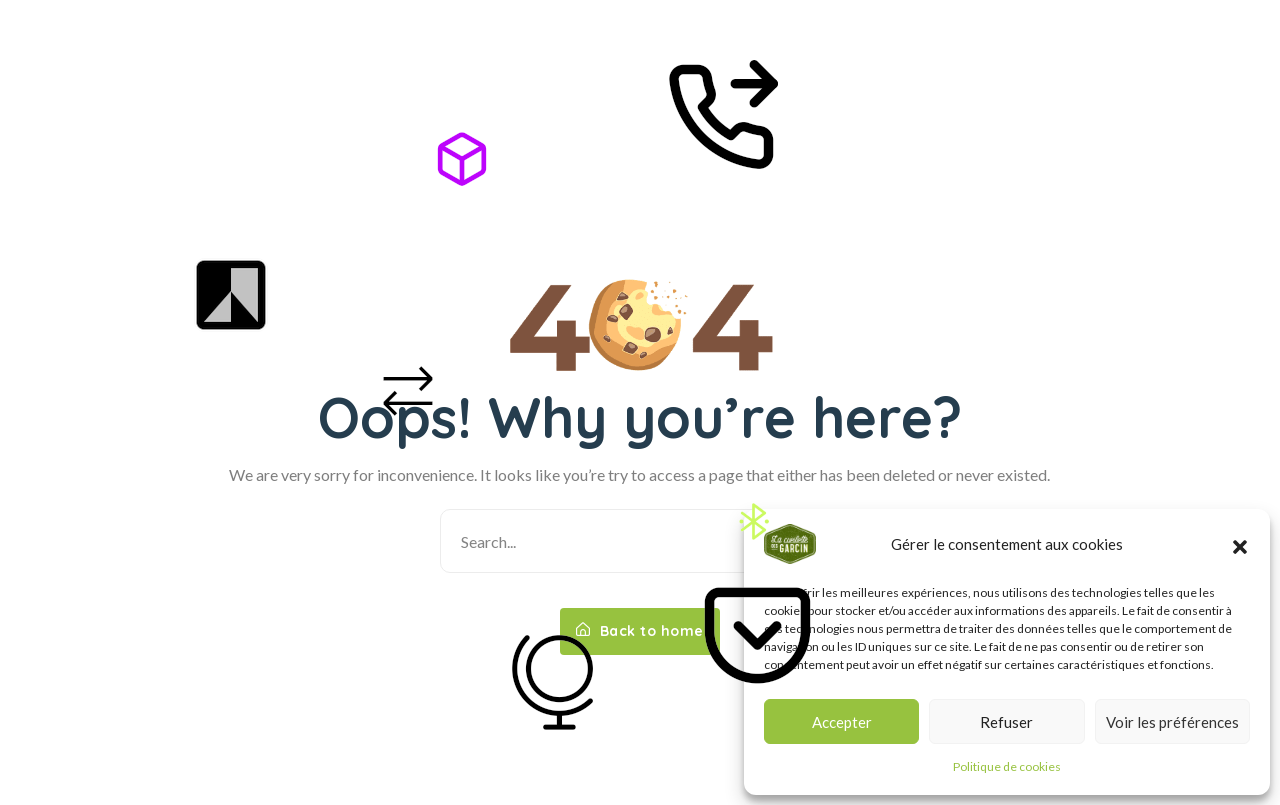  Describe the element at coordinates (556, 679) in the screenshot. I see `access global or international settings` at that location.